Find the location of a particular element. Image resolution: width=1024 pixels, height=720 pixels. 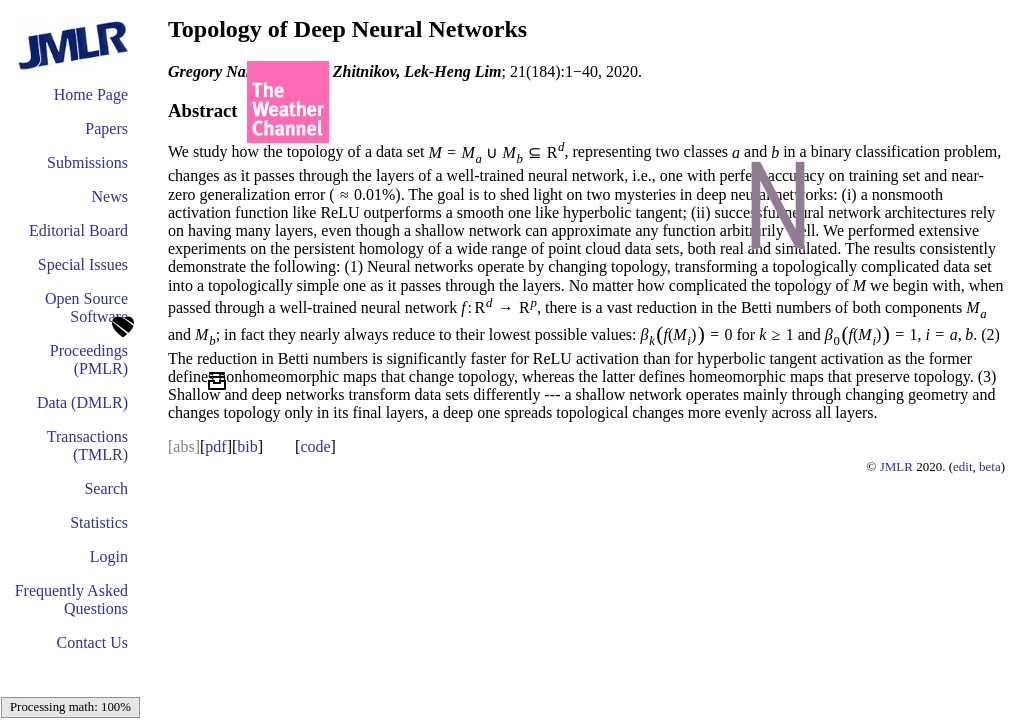

open Netflix app is located at coordinates (778, 206).